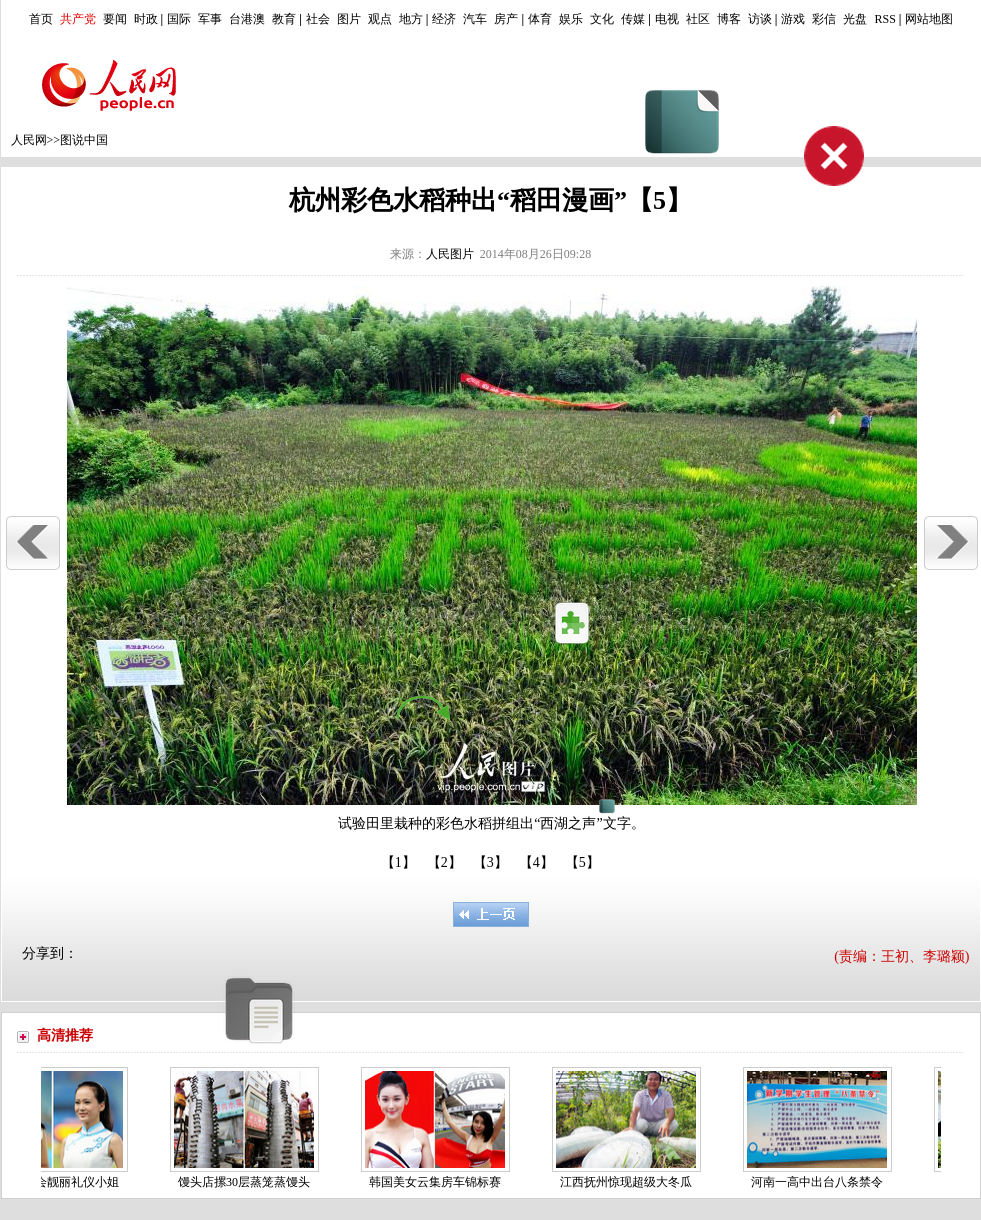 The height and width of the screenshot is (1220, 981). What do you see at coordinates (423, 707) in the screenshot?
I see `redo the last undone action` at bounding box center [423, 707].